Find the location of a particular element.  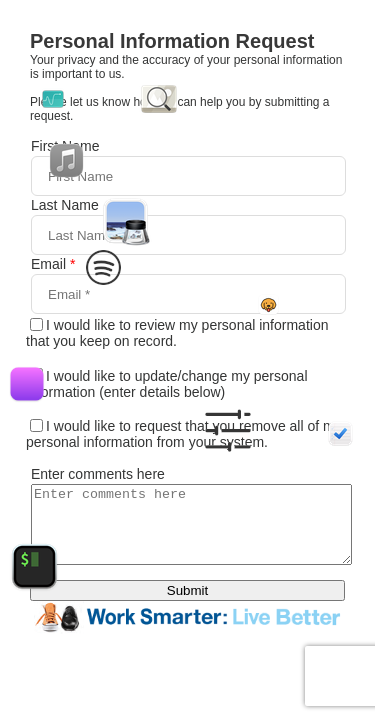

open Preview app to view images and PDFs is located at coordinates (125, 220).